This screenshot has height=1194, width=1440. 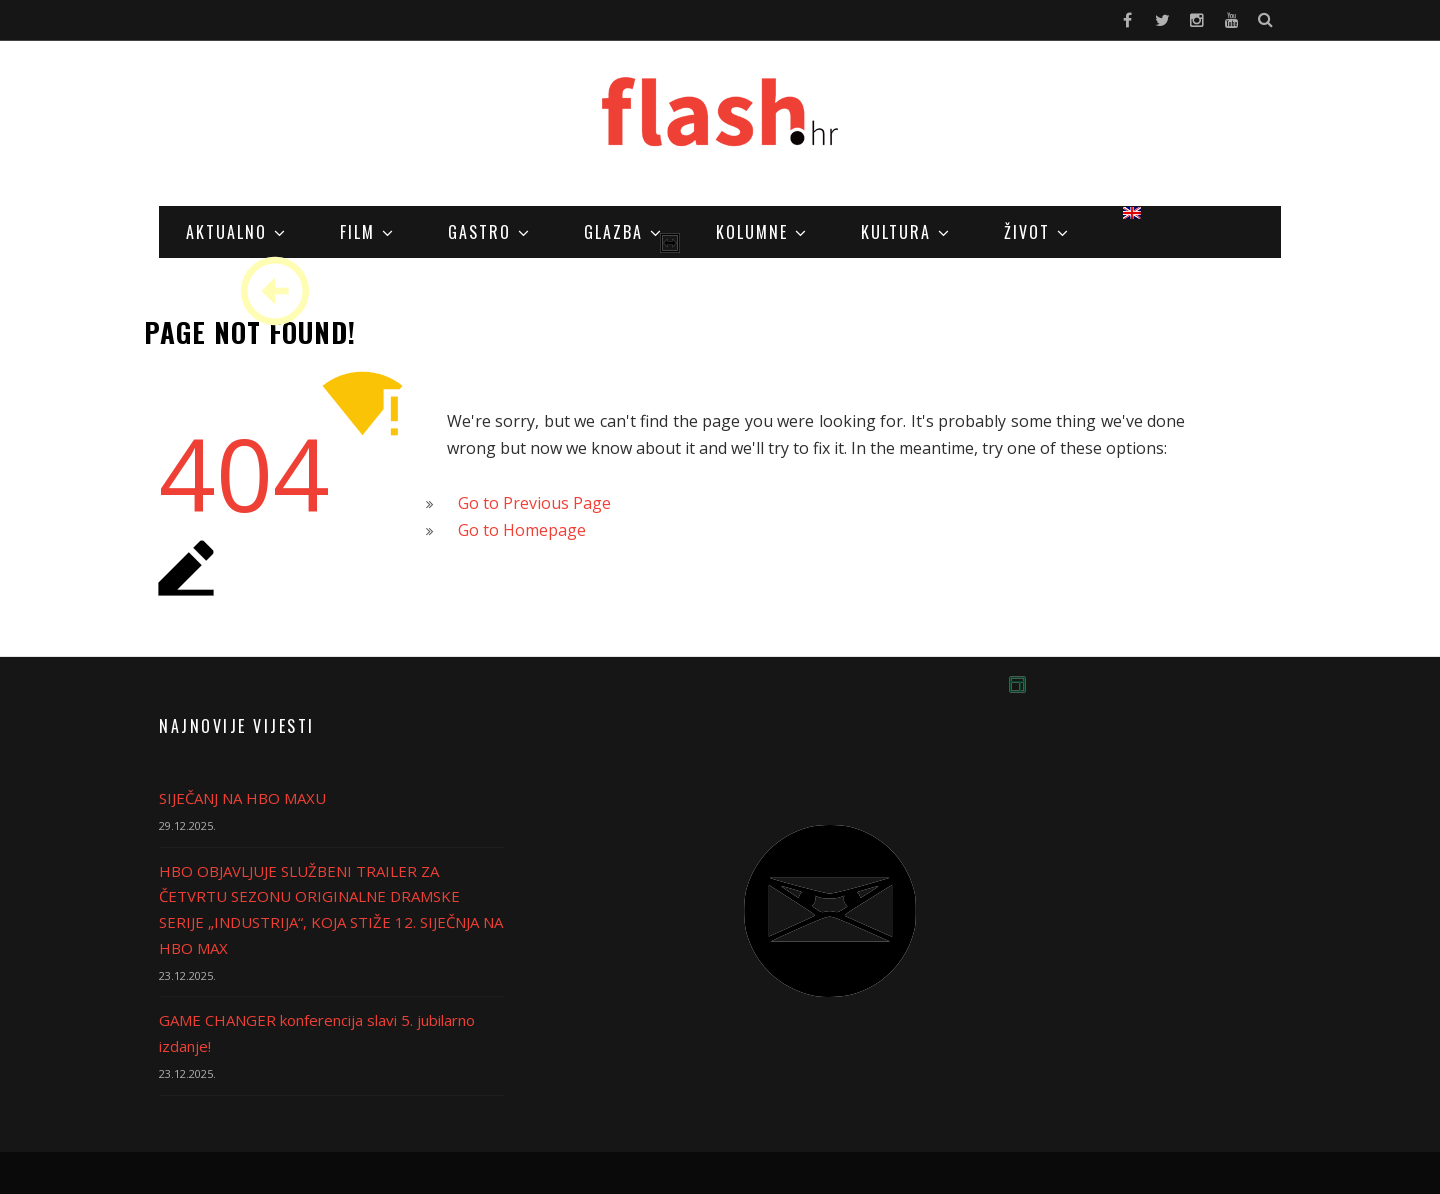 I want to click on go back to the previous screen, so click(x=275, y=291).